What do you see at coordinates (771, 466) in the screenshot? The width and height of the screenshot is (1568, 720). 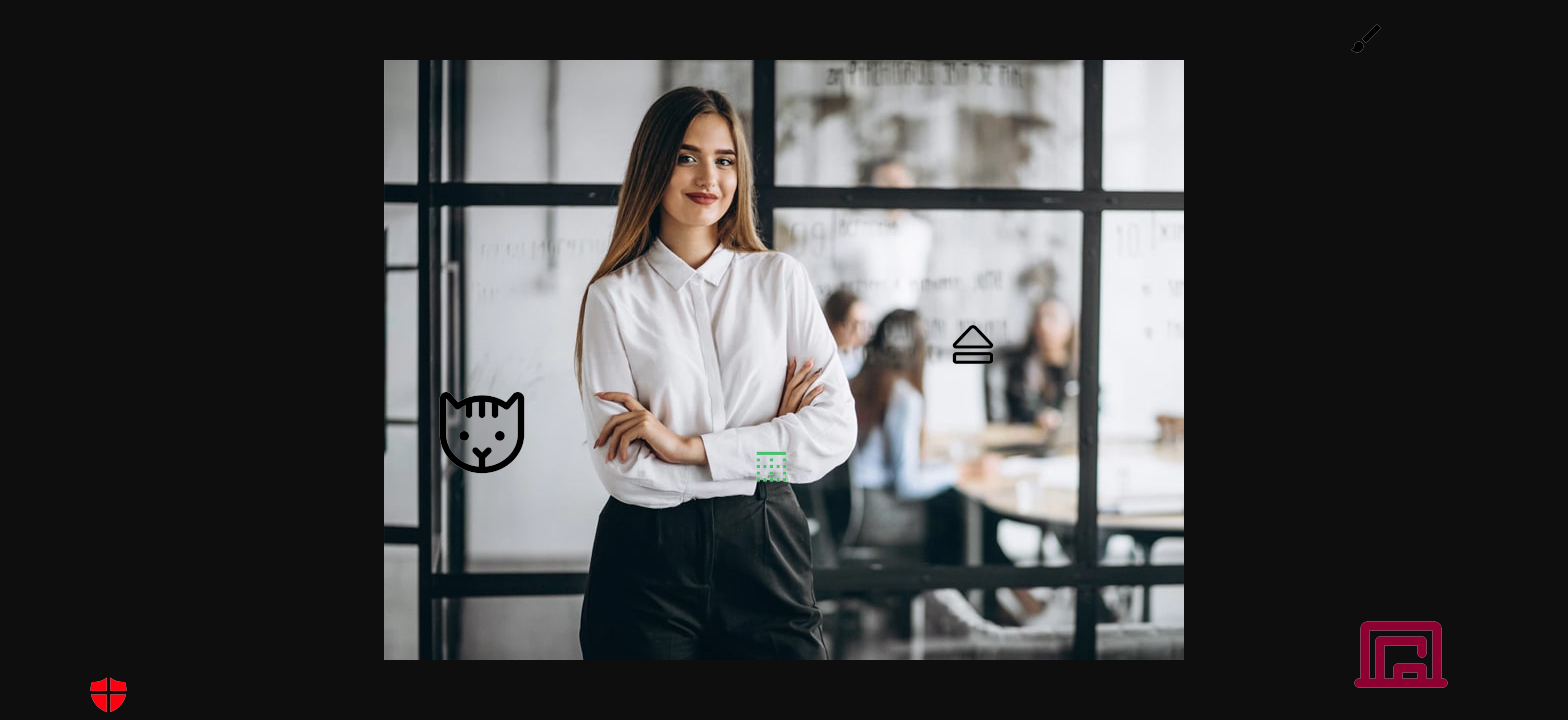 I see `apply border to top edge of selection` at bounding box center [771, 466].